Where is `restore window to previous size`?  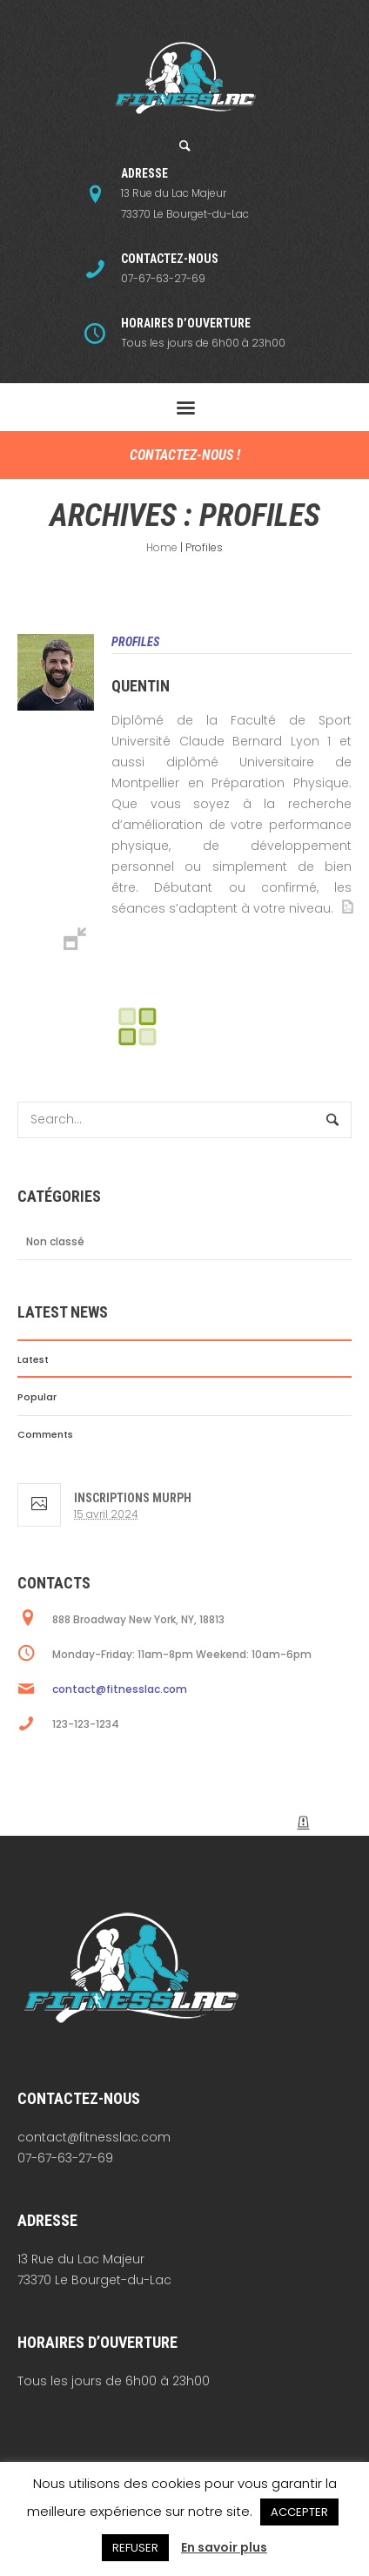 restore window to previous size is located at coordinates (75, 939).